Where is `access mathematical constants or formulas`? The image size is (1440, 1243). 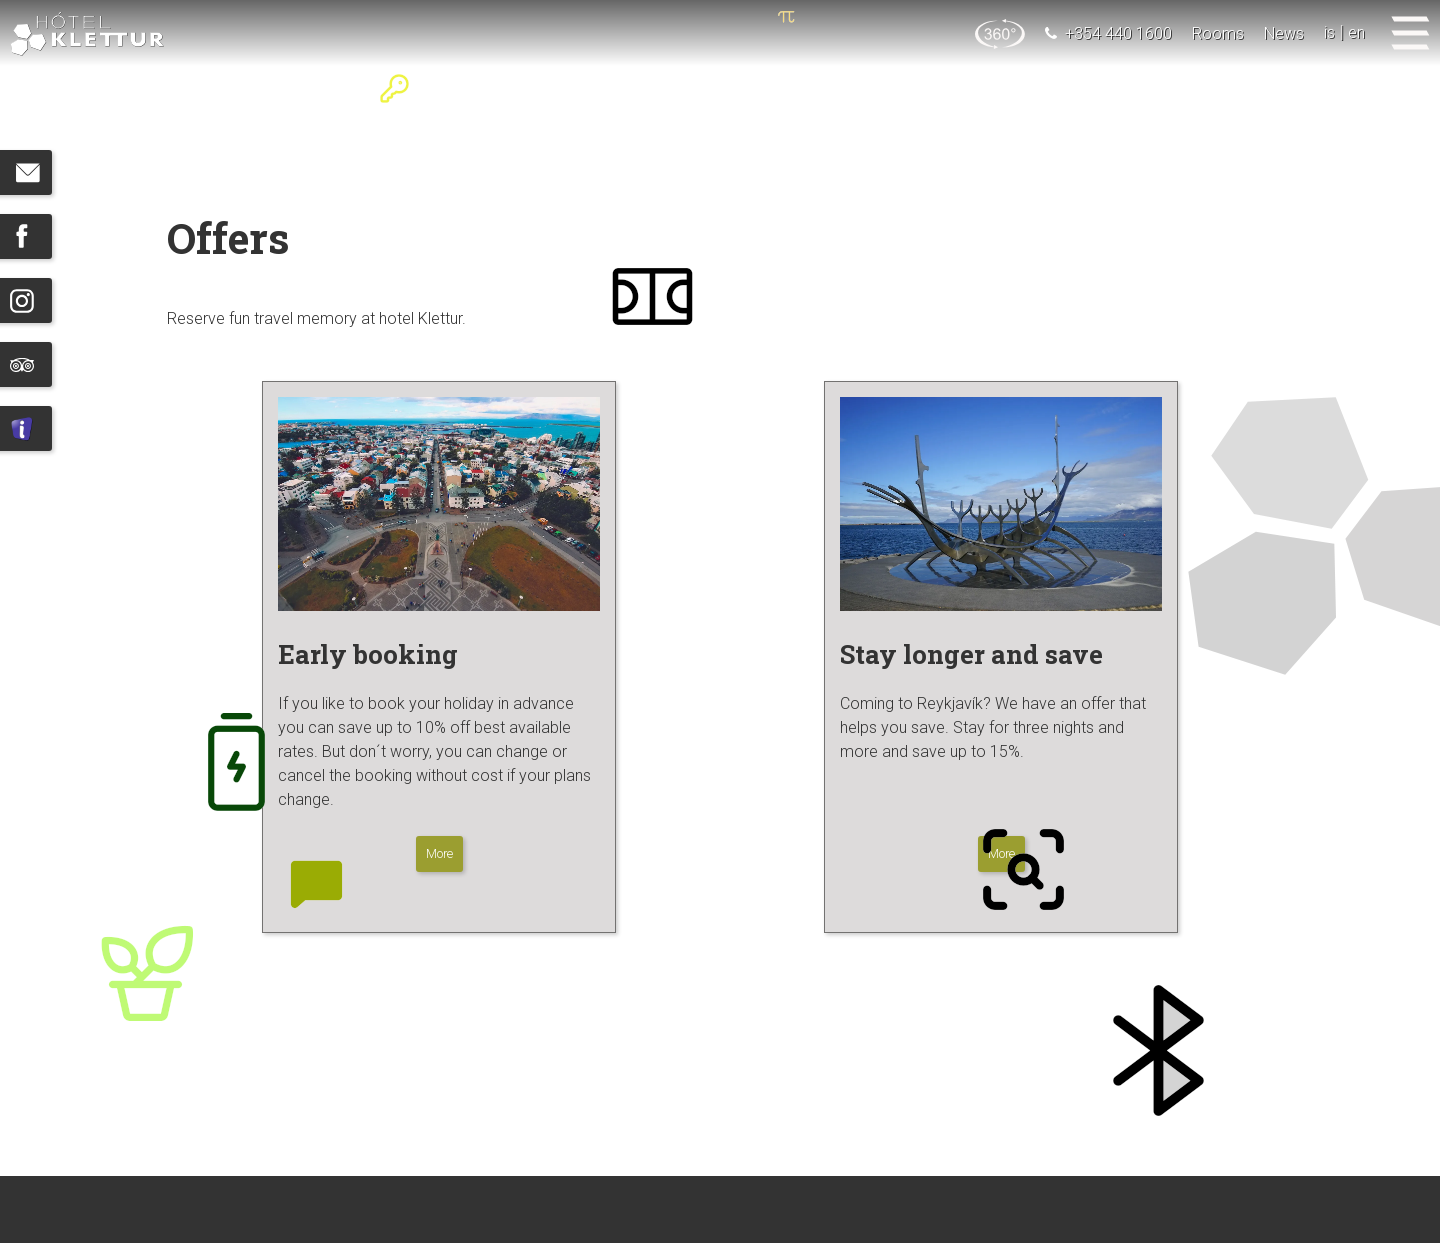
access mathematical constants or formulas is located at coordinates (786, 16).